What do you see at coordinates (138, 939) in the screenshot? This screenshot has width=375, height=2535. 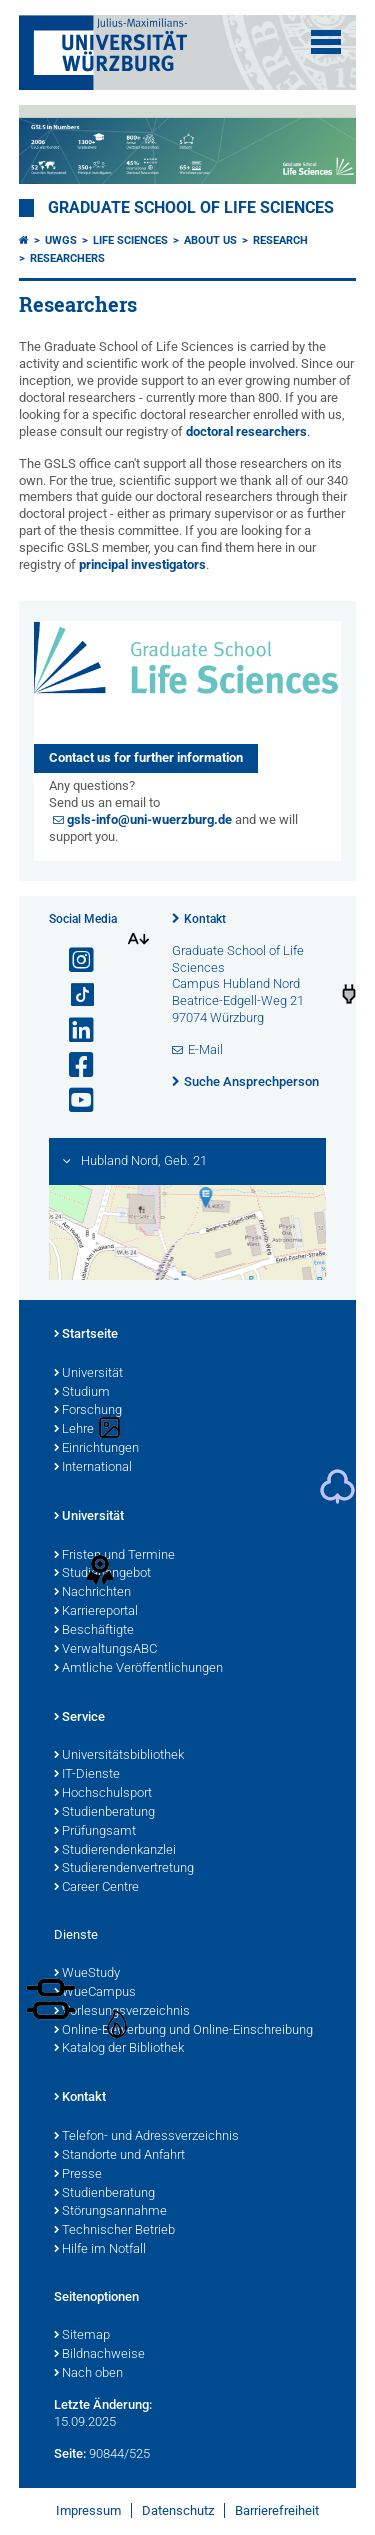 I see `sort text in descending alphabetical order` at bounding box center [138, 939].